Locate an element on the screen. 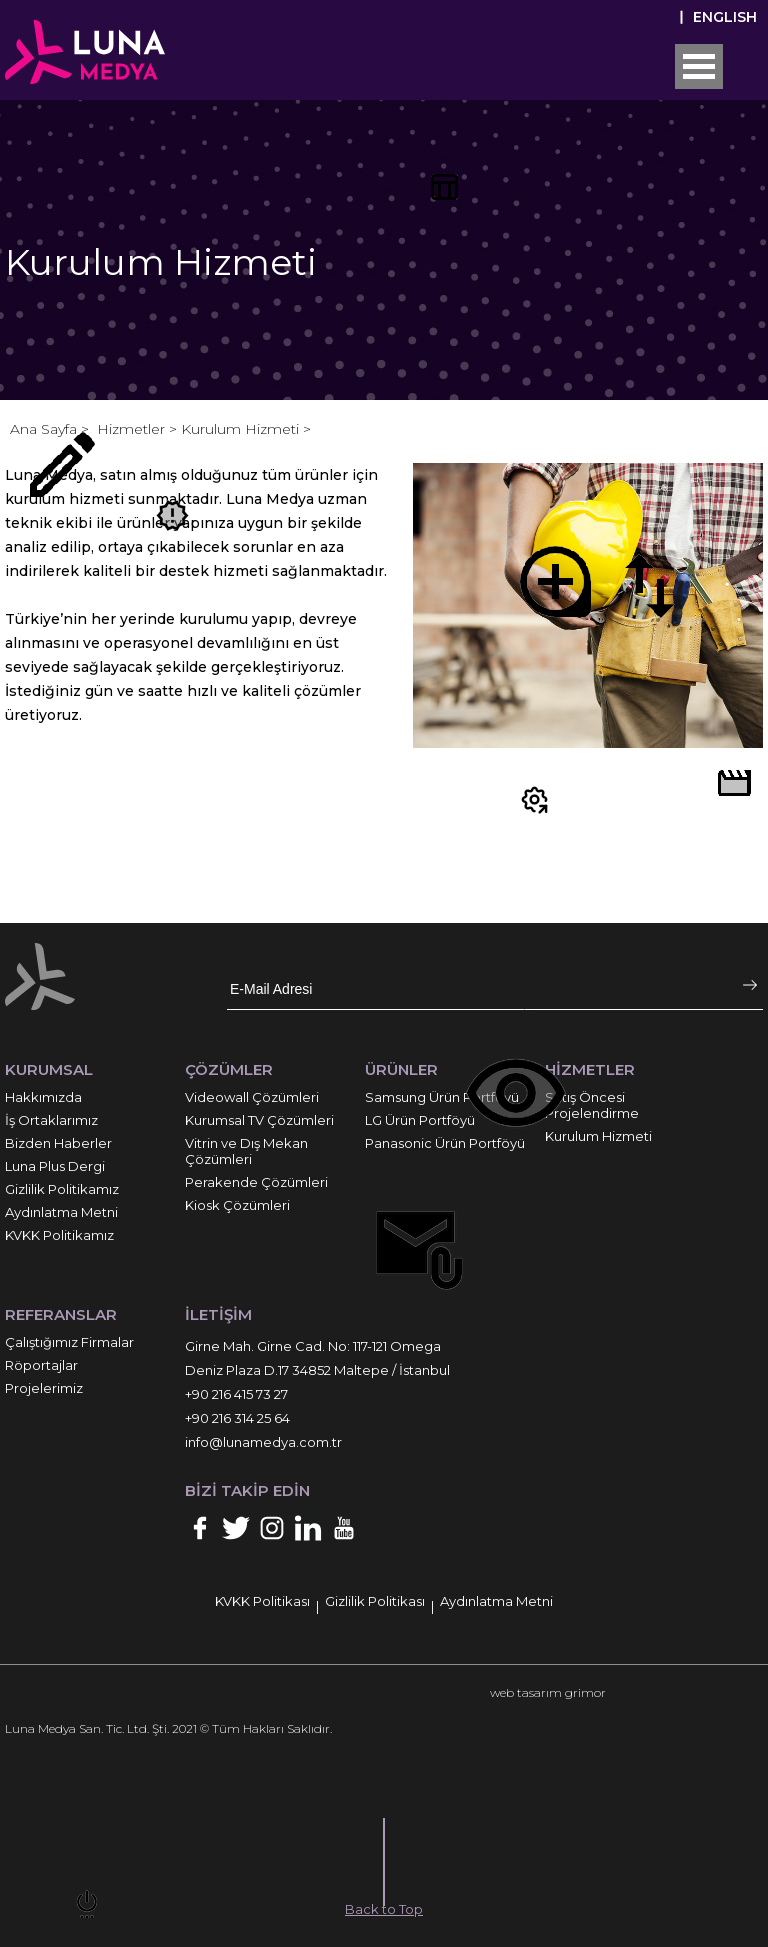  attach a file to an email is located at coordinates (419, 1250).